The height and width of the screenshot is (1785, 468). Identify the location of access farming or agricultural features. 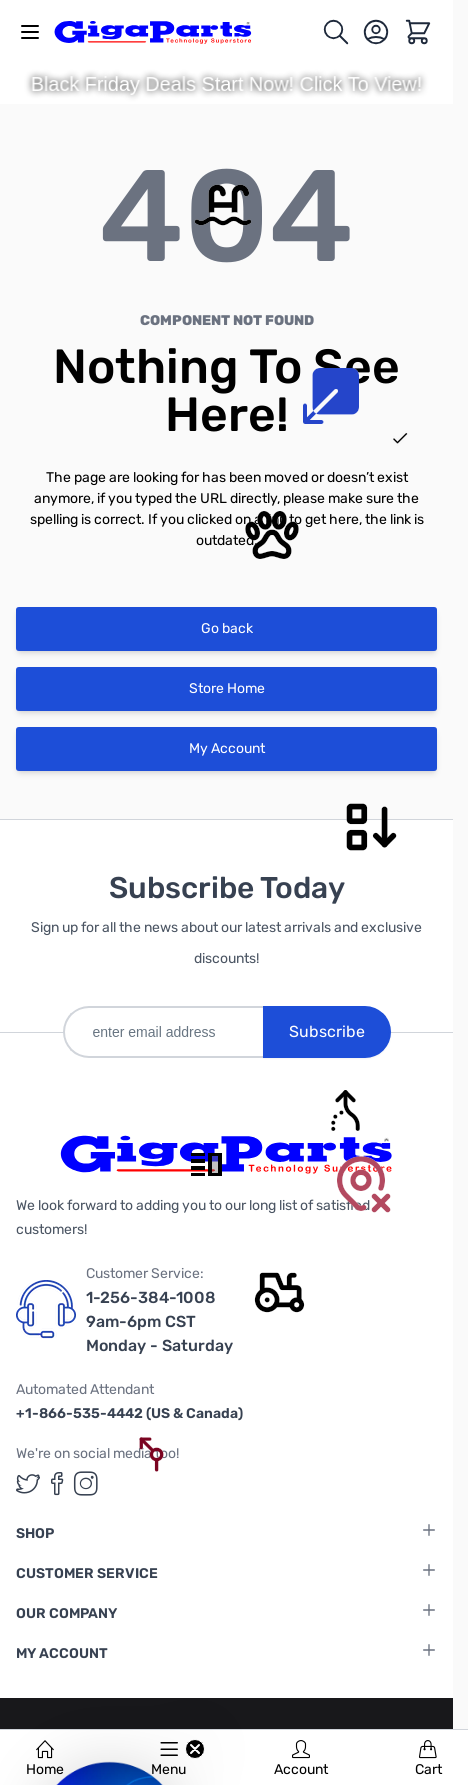
(279, 1292).